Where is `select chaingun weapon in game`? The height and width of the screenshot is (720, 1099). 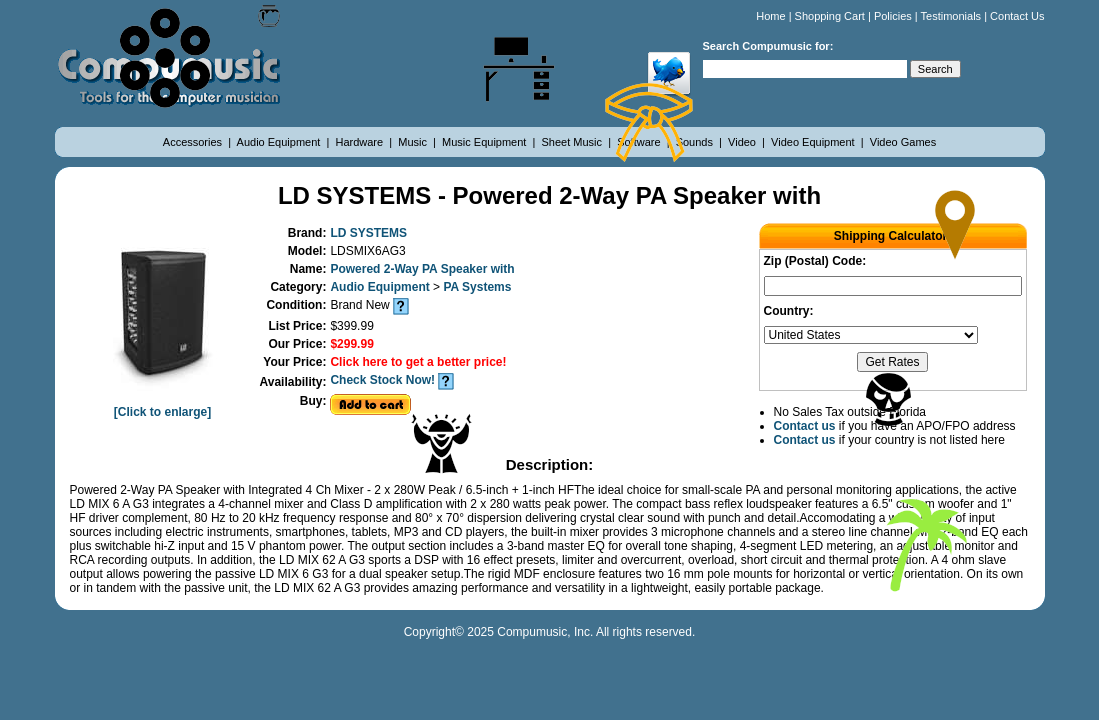
select chaingun weapon in game is located at coordinates (165, 58).